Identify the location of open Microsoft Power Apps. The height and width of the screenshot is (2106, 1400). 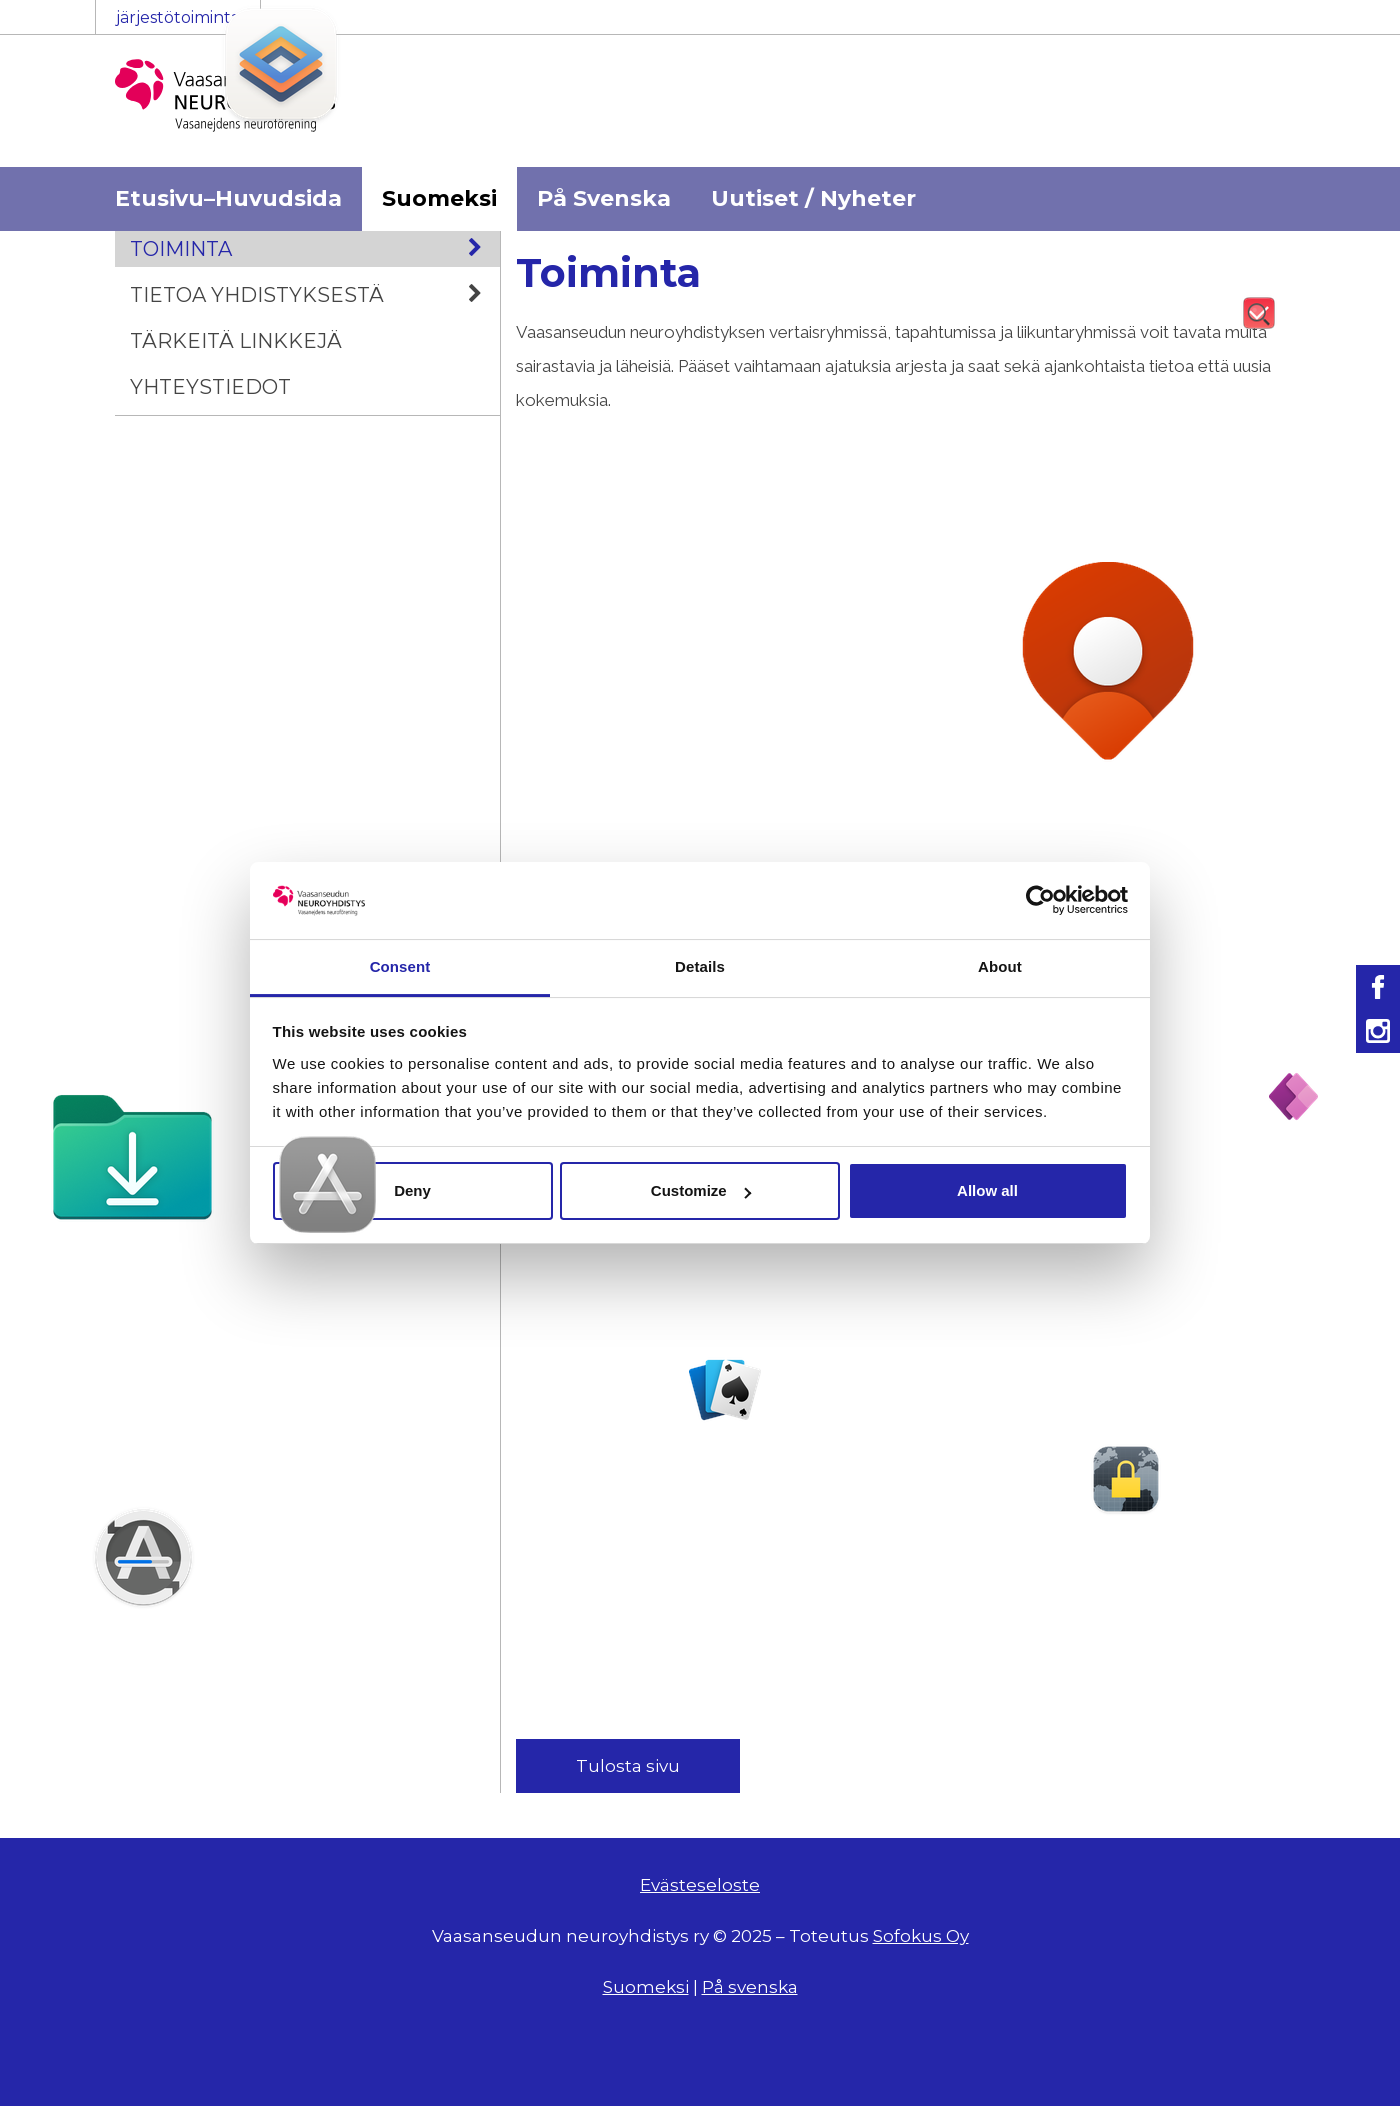
(1293, 1096).